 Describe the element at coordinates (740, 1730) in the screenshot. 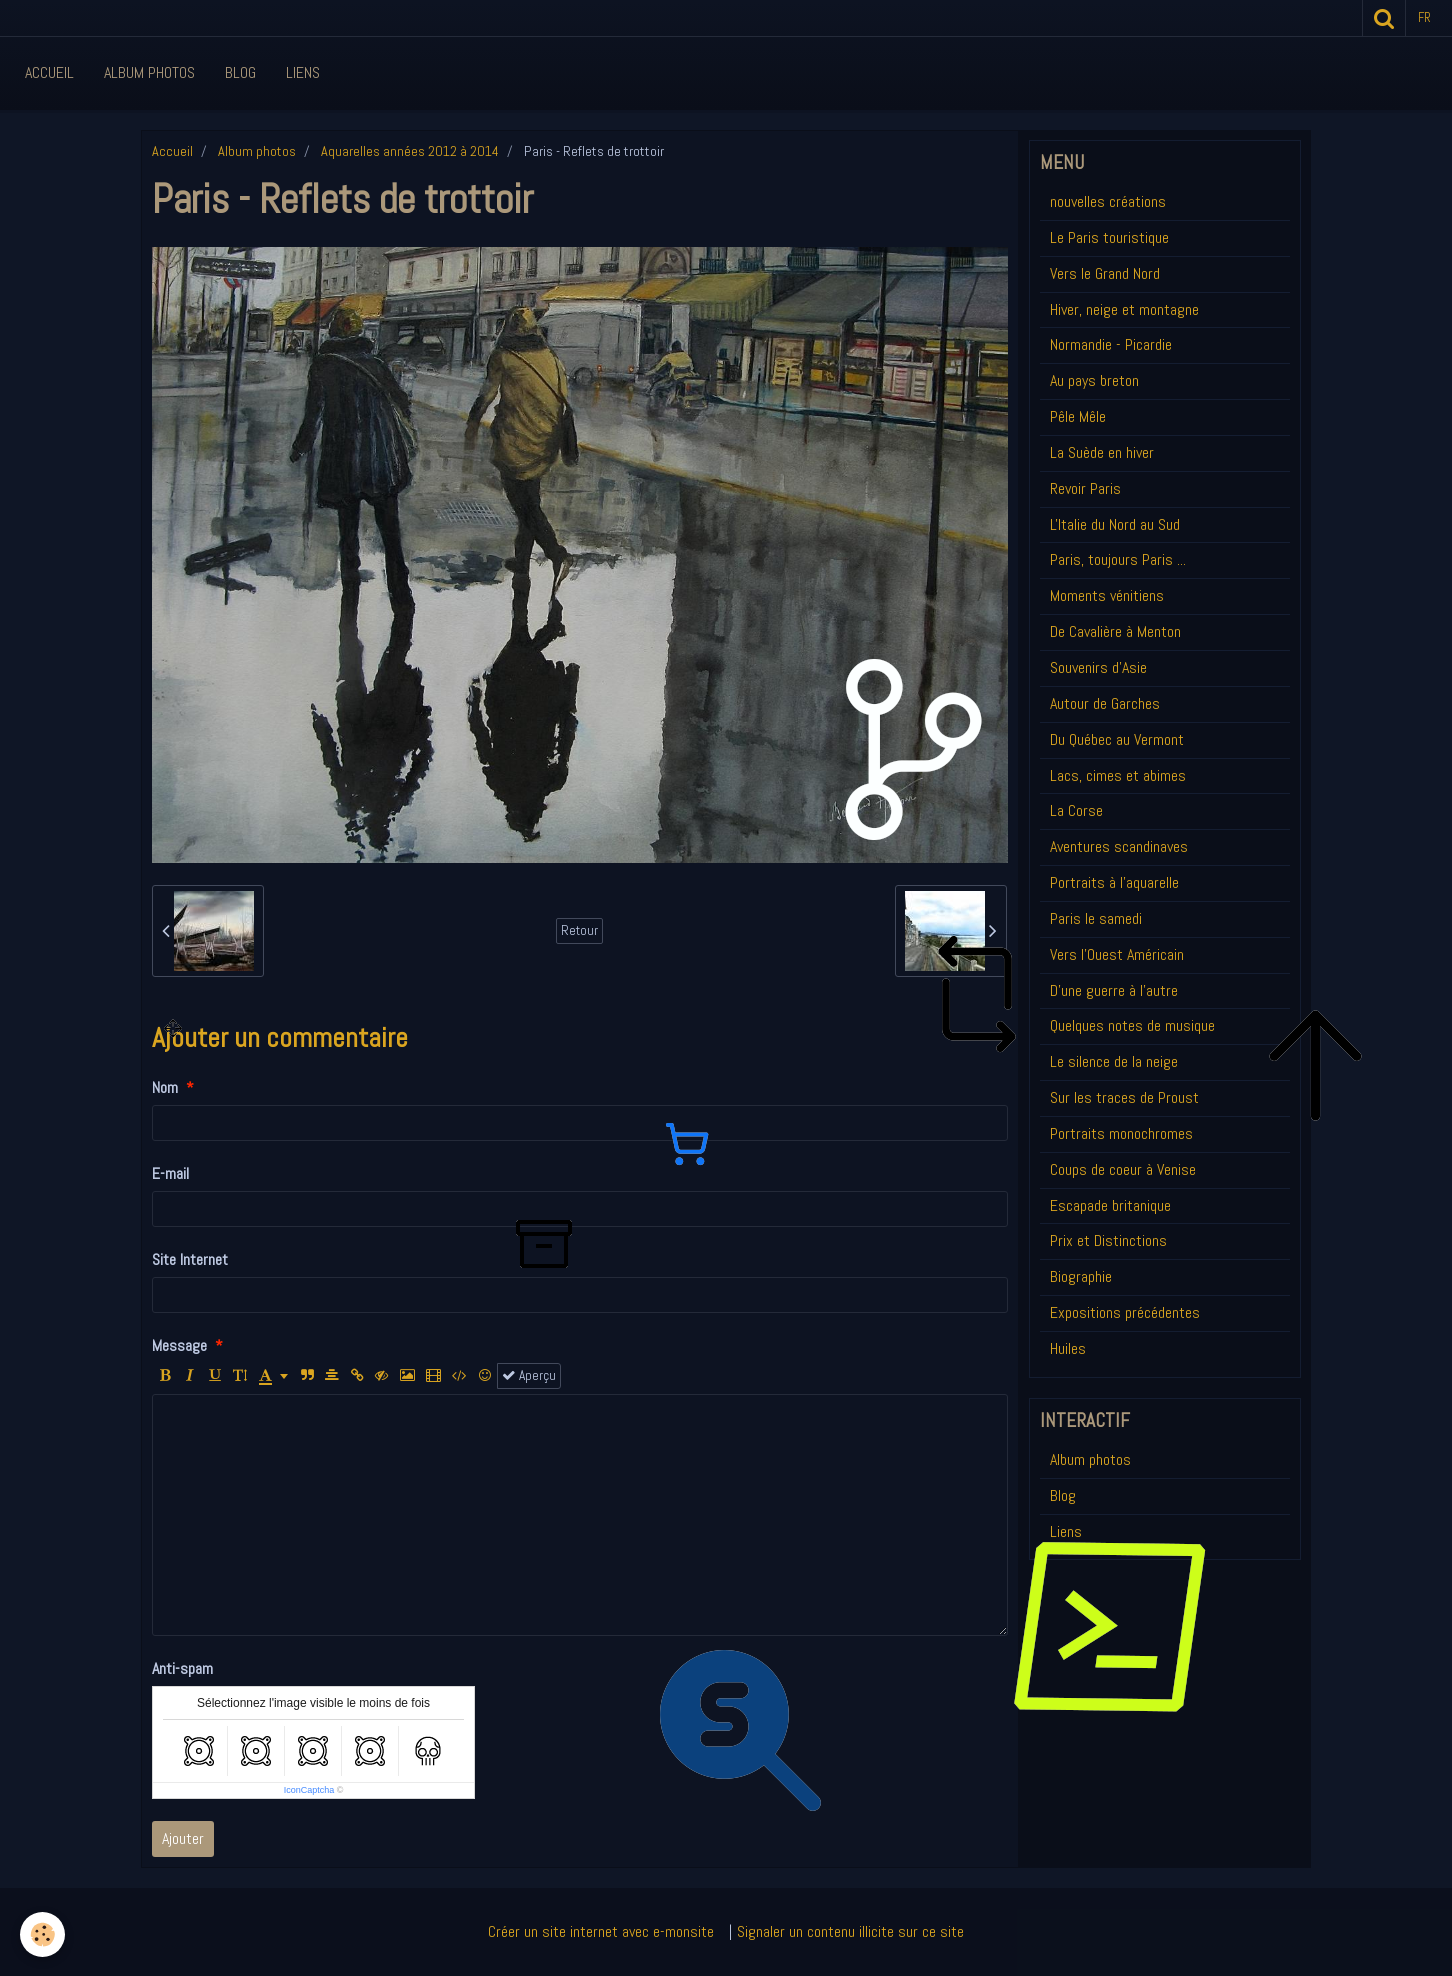

I see `search for pricing or financial information` at that location.